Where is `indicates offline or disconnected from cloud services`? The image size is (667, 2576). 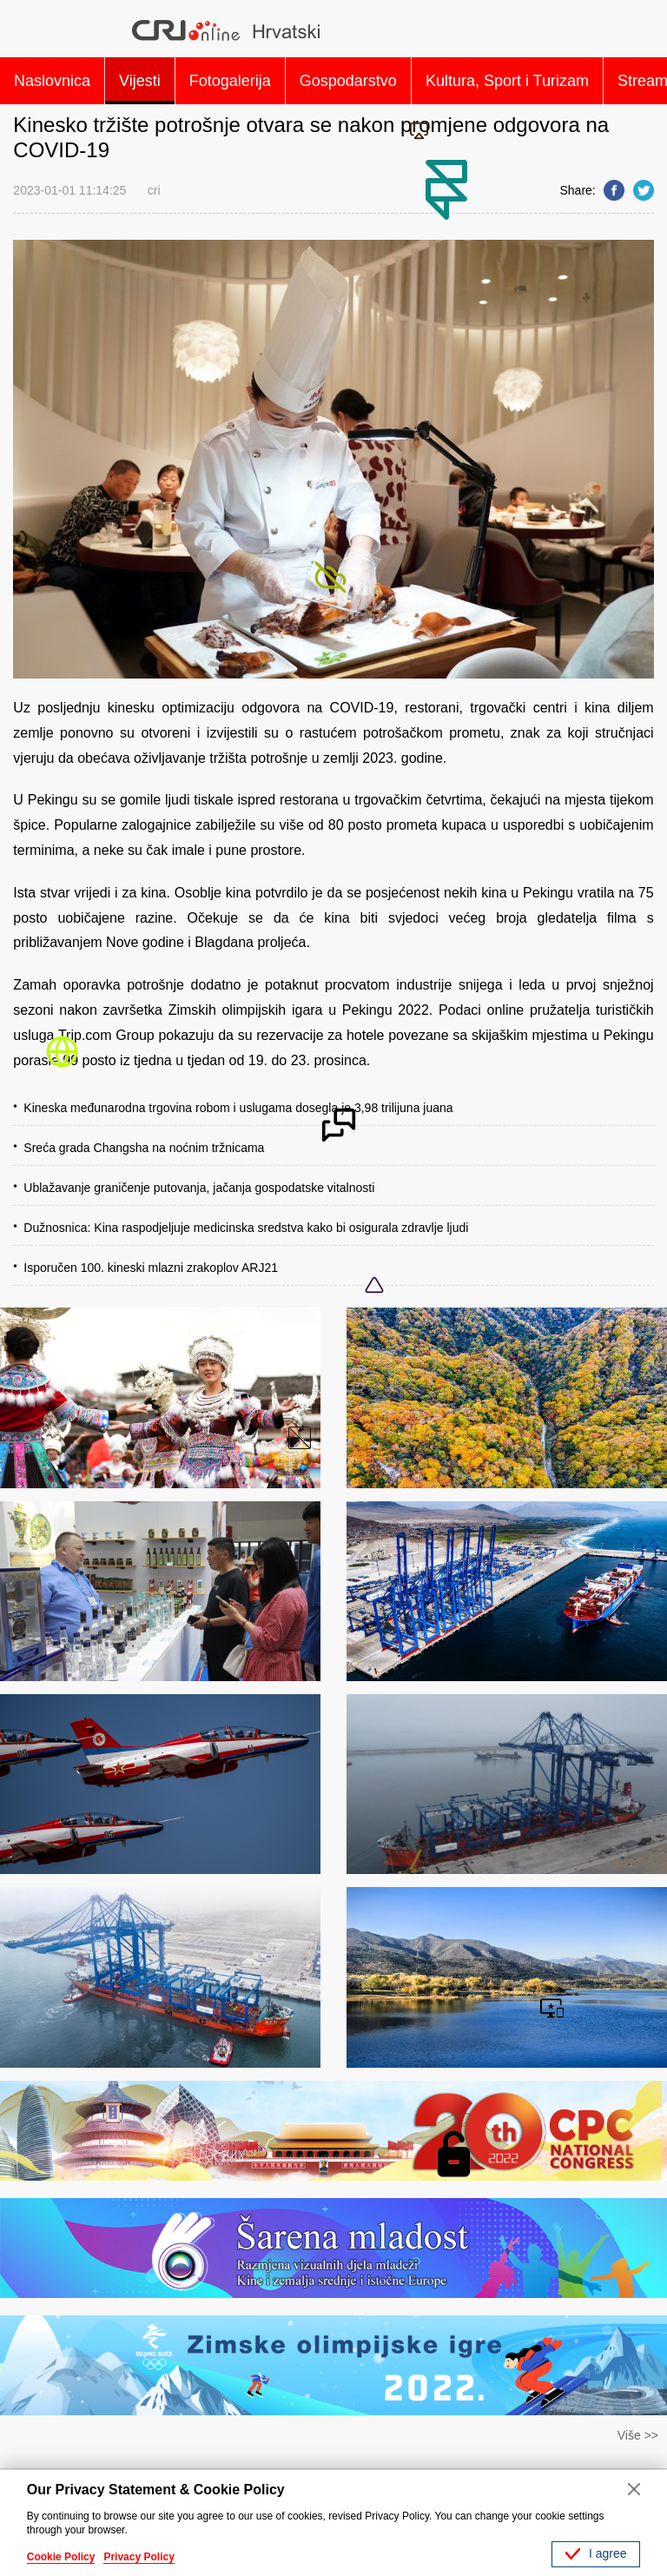
indicates offline or disconnected from cloud services is located at coordinates (330, 577).